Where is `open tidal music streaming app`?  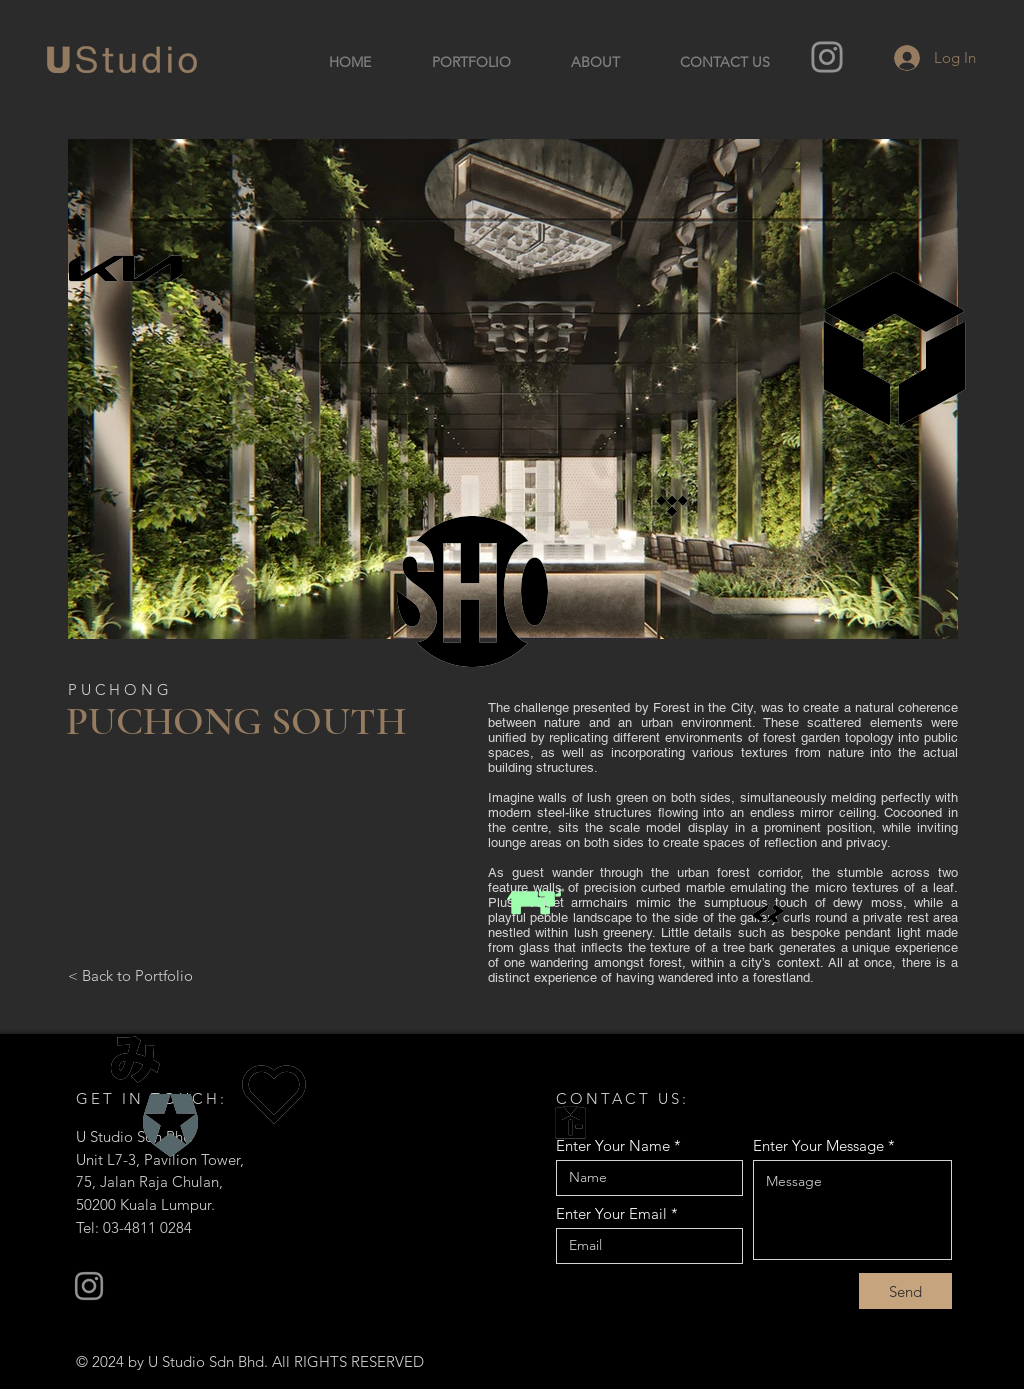
open tidal music streaming app is located at coordinates (672, 506).